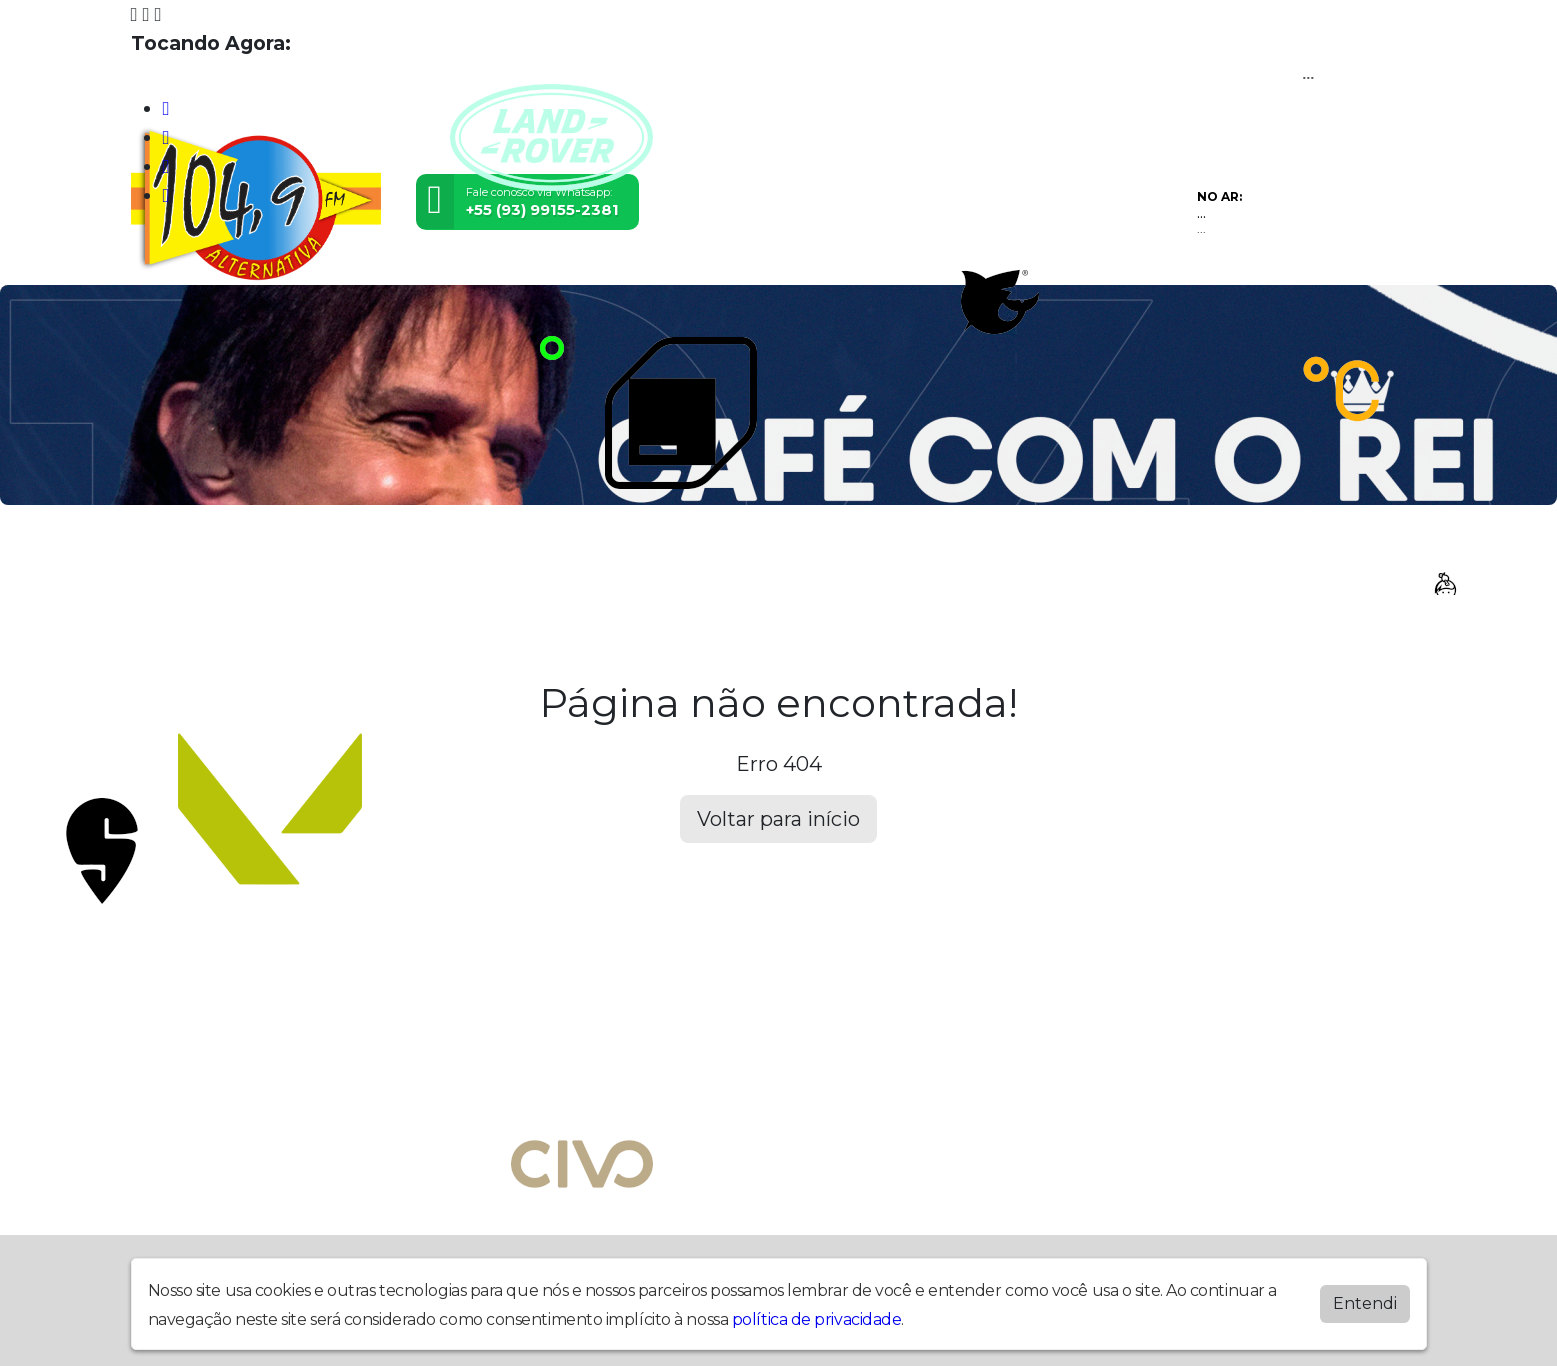 Image resolution: width=1557 pixels, height=1366 pixels. I want to click on open the Swiggy food delivery app, so click(102, 851).